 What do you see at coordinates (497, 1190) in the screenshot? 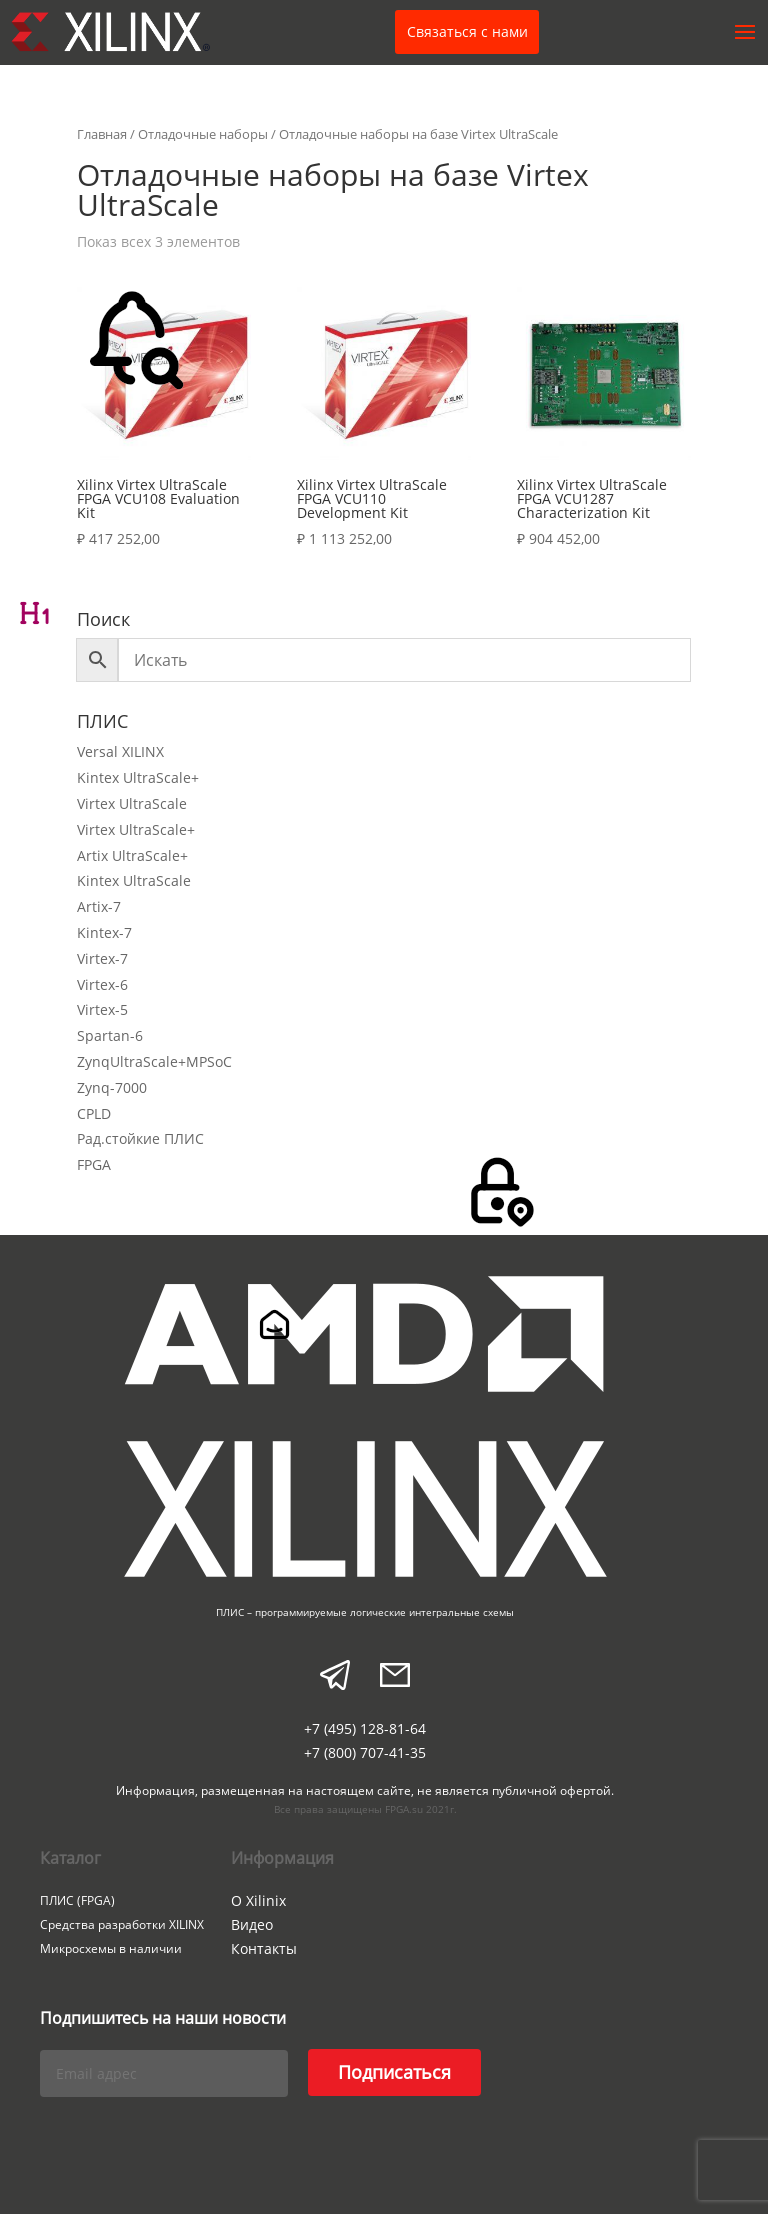
I see `set a location-based lock or security trigger` at bounding box center [497, 1190].